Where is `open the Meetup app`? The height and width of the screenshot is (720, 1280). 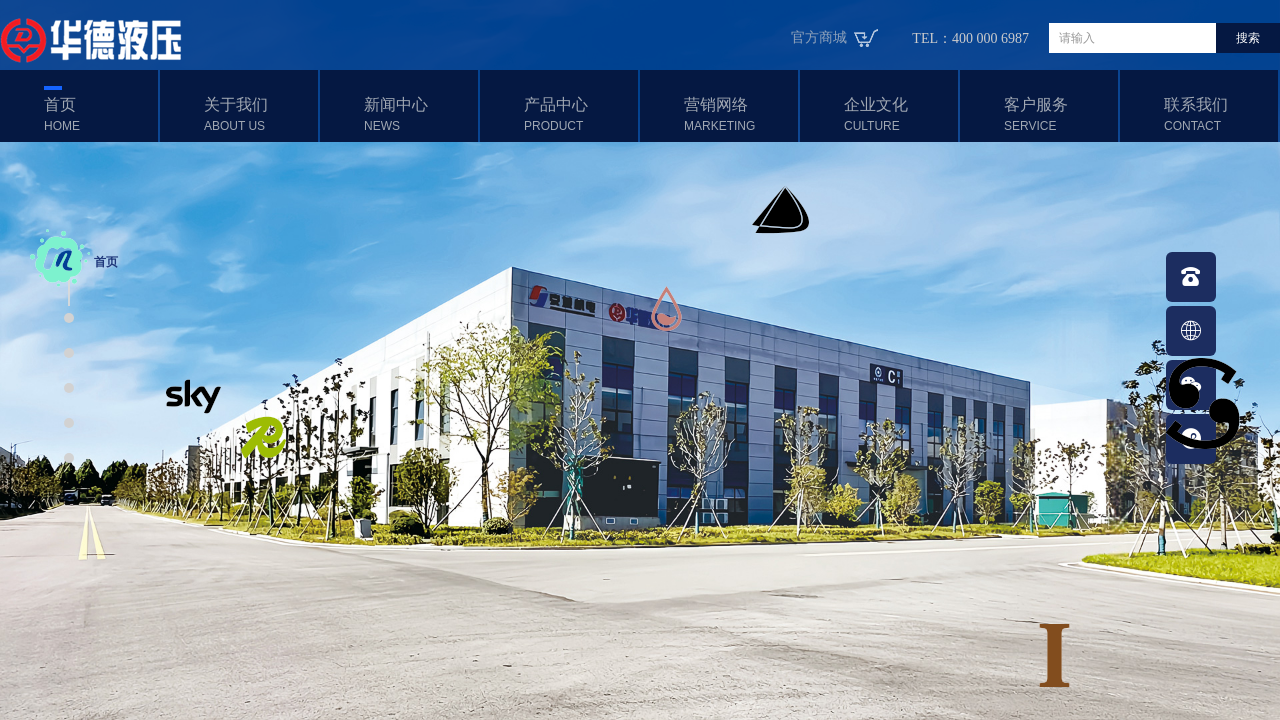
open the Meetup app is located at coordinates (60, 258).